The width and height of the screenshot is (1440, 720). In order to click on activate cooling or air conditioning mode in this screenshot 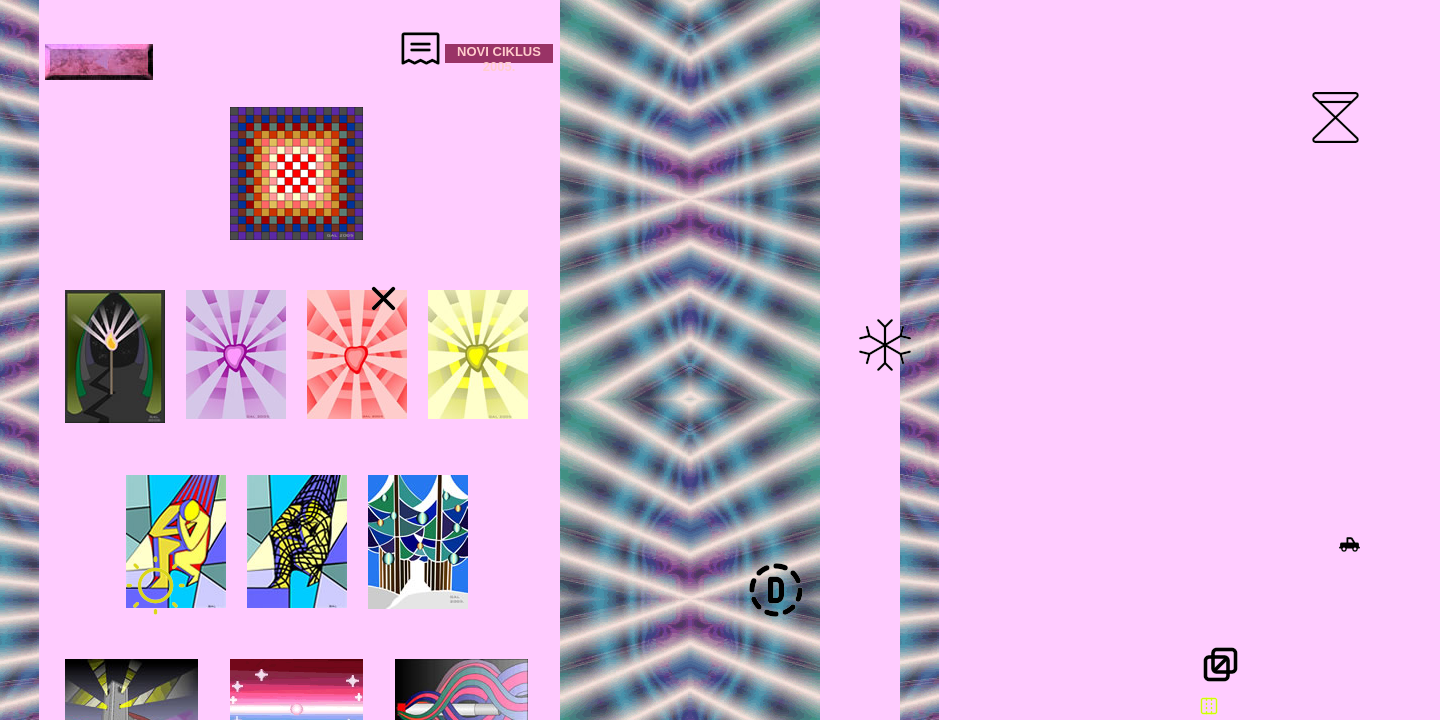, I will do `click(885, 345)`.